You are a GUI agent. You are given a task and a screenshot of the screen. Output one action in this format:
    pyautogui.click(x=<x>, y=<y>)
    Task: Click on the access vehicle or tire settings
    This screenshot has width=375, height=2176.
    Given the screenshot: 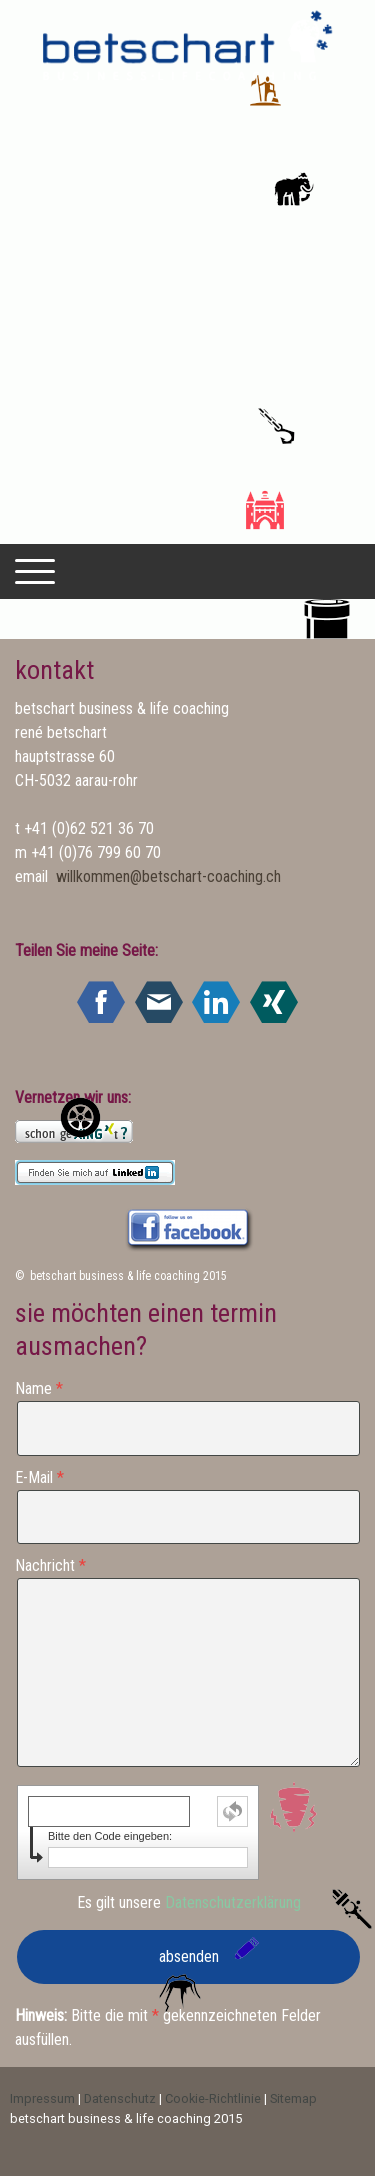 What is the action you would take?
    pyautogui.click(x=80, y=1117)
    